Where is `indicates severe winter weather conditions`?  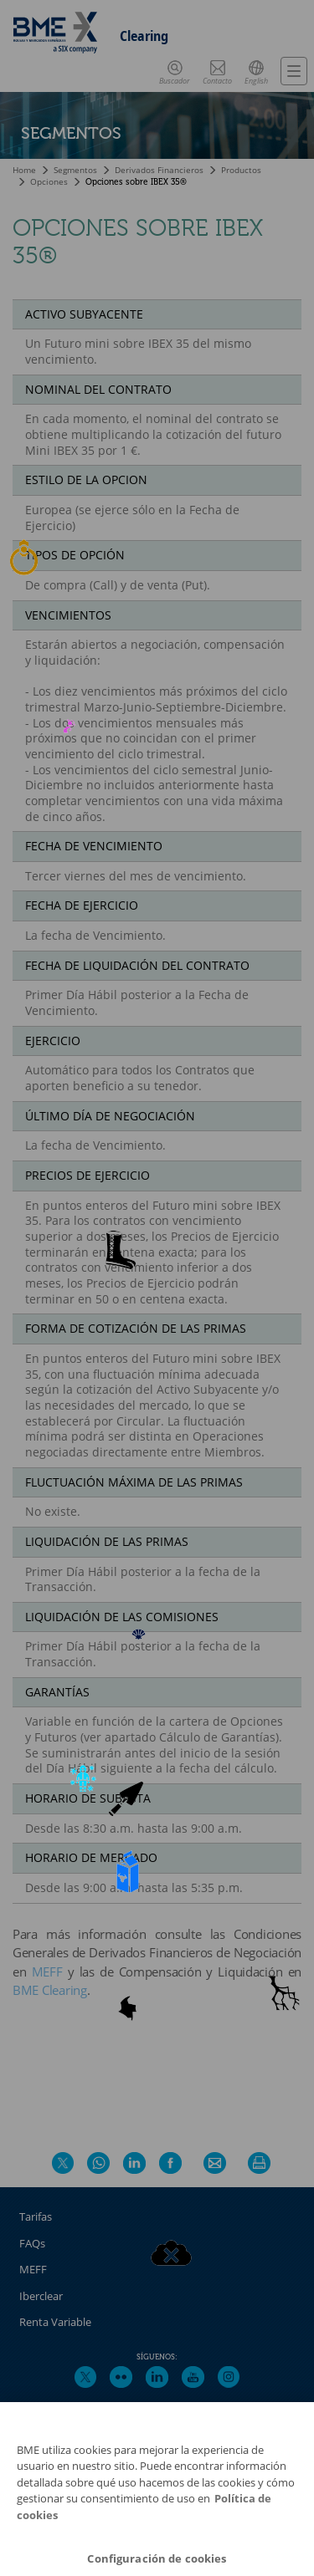
indicates severe winter weather conditions is located at coordinates (83, 1778).